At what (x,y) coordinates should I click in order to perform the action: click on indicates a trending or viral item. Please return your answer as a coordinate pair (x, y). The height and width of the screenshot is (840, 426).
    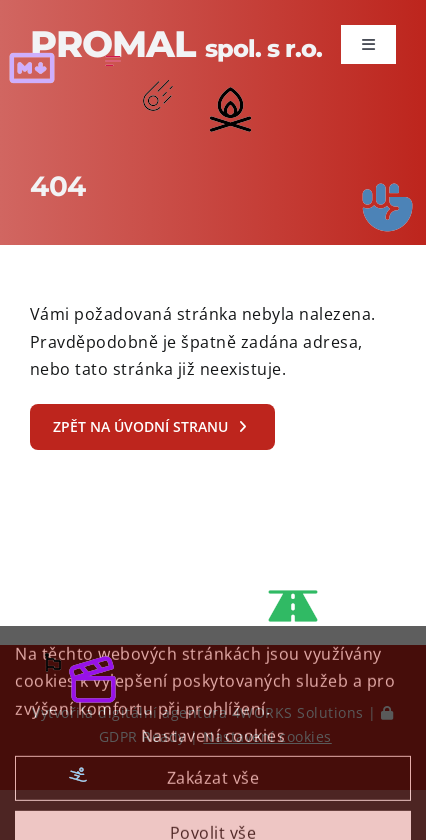
    Looking at the image, I should click on (158, 96).